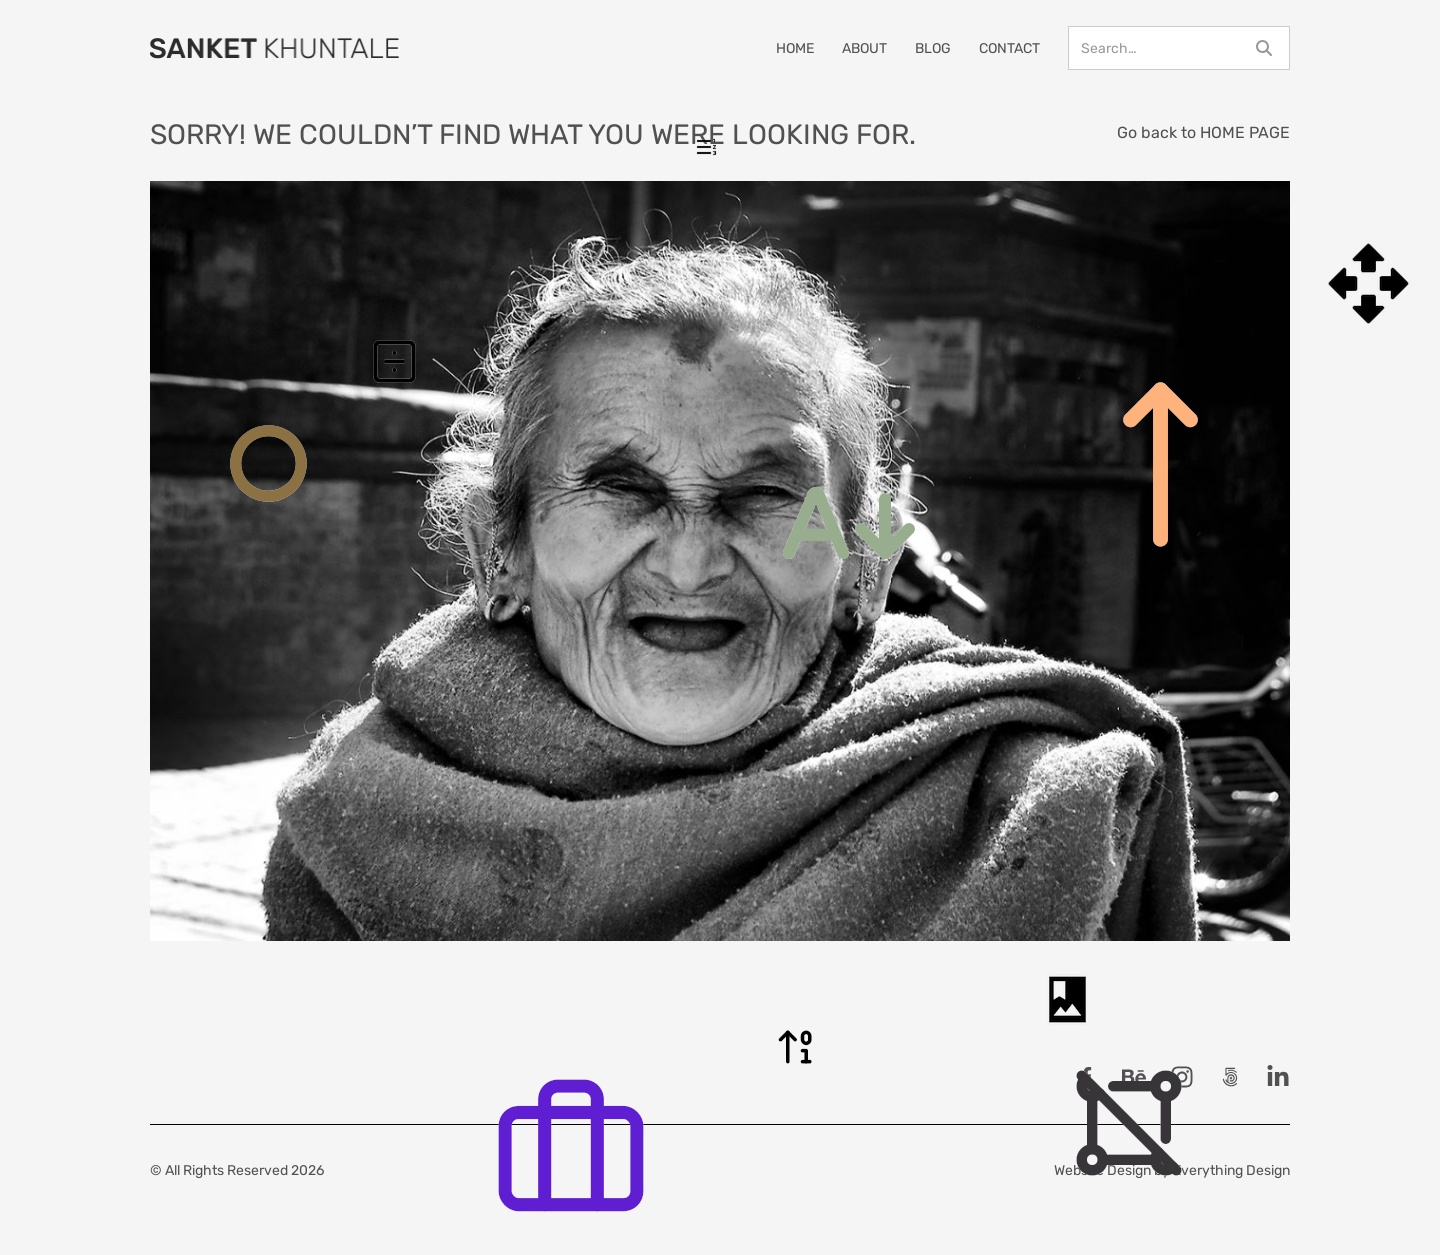  I want to click on access work or business-related features, so click(571, 1152).